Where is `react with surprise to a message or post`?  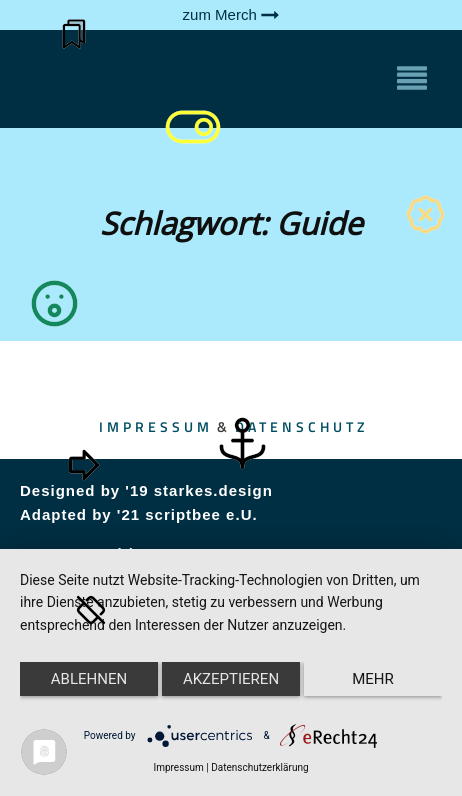 react with surprise to a message or post is located at coordinates (54, 303).